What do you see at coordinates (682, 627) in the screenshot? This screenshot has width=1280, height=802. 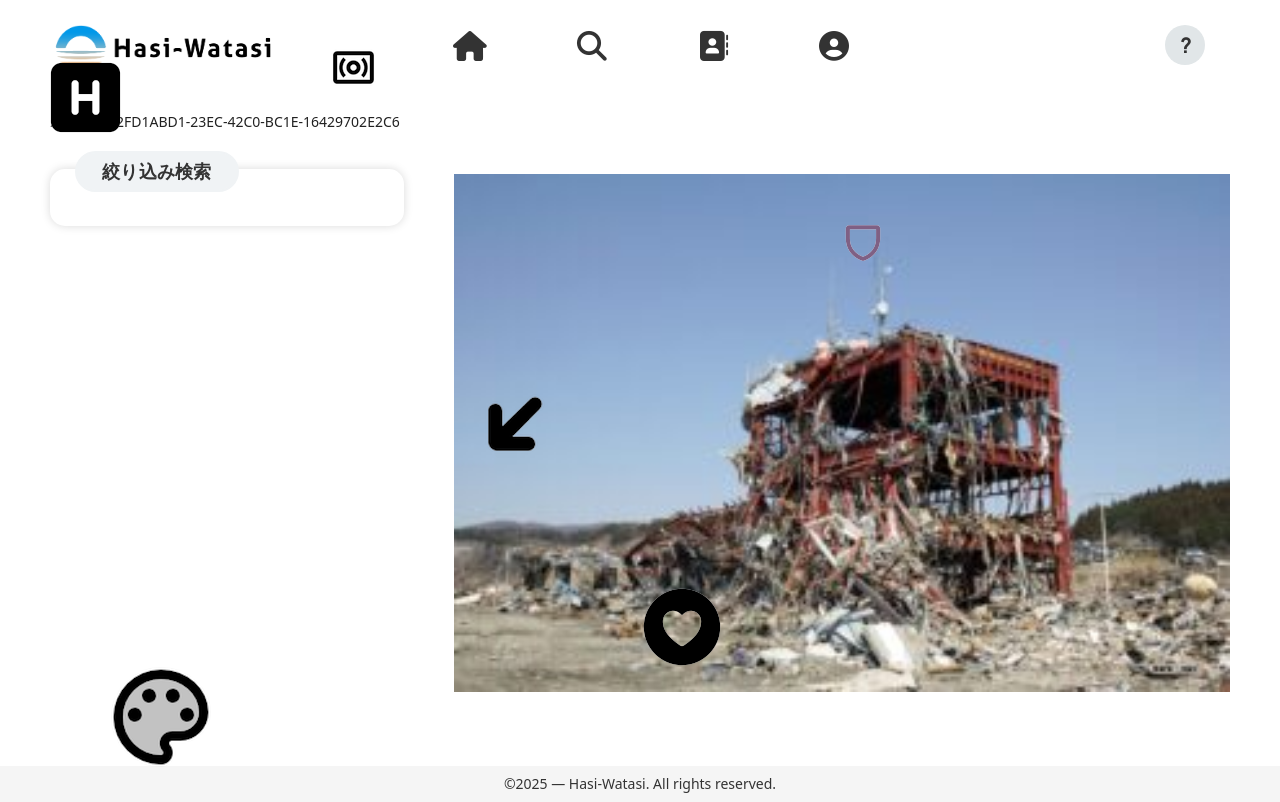 I see `add to favorites` at bounding box center [682, 627].